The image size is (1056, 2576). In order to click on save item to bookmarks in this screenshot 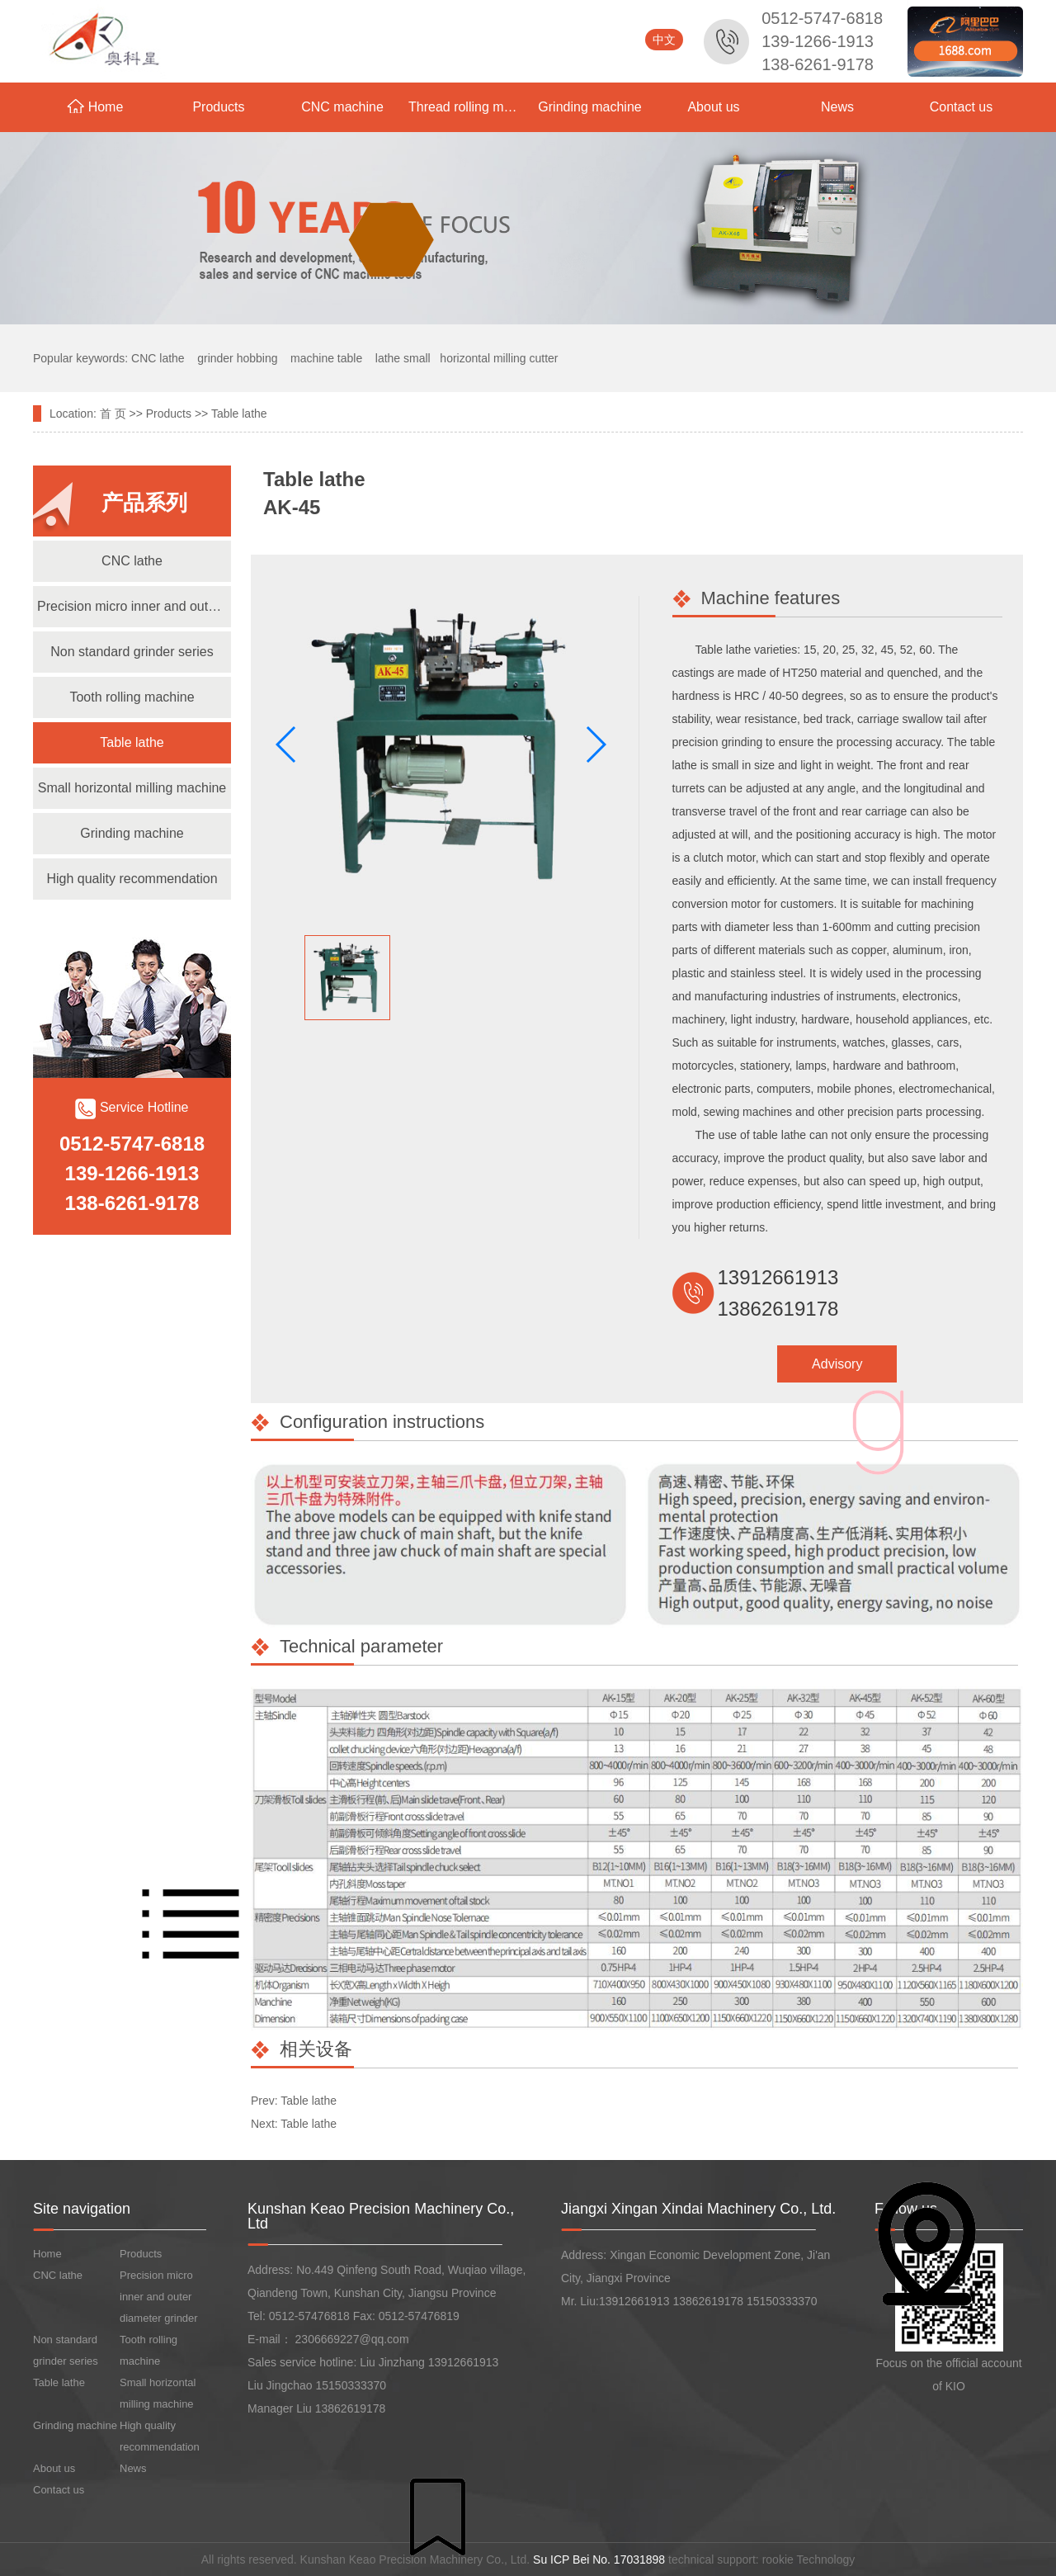, I will do `click(437, 2515)`.